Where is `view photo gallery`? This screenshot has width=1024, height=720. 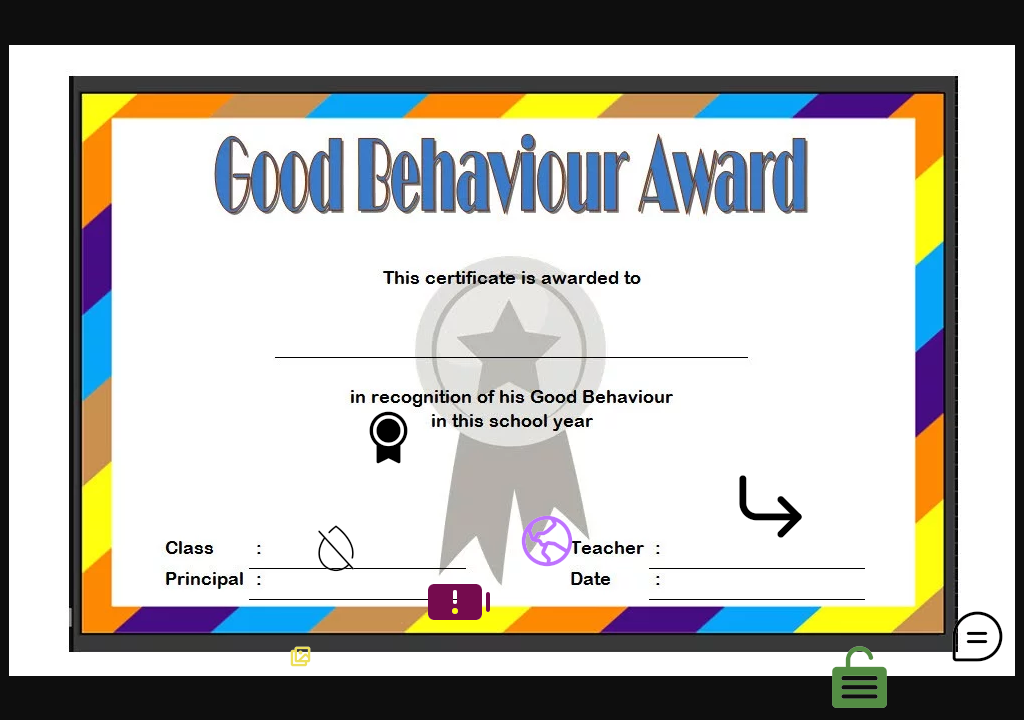 view photo gallery is located at coordinates (300, 656).